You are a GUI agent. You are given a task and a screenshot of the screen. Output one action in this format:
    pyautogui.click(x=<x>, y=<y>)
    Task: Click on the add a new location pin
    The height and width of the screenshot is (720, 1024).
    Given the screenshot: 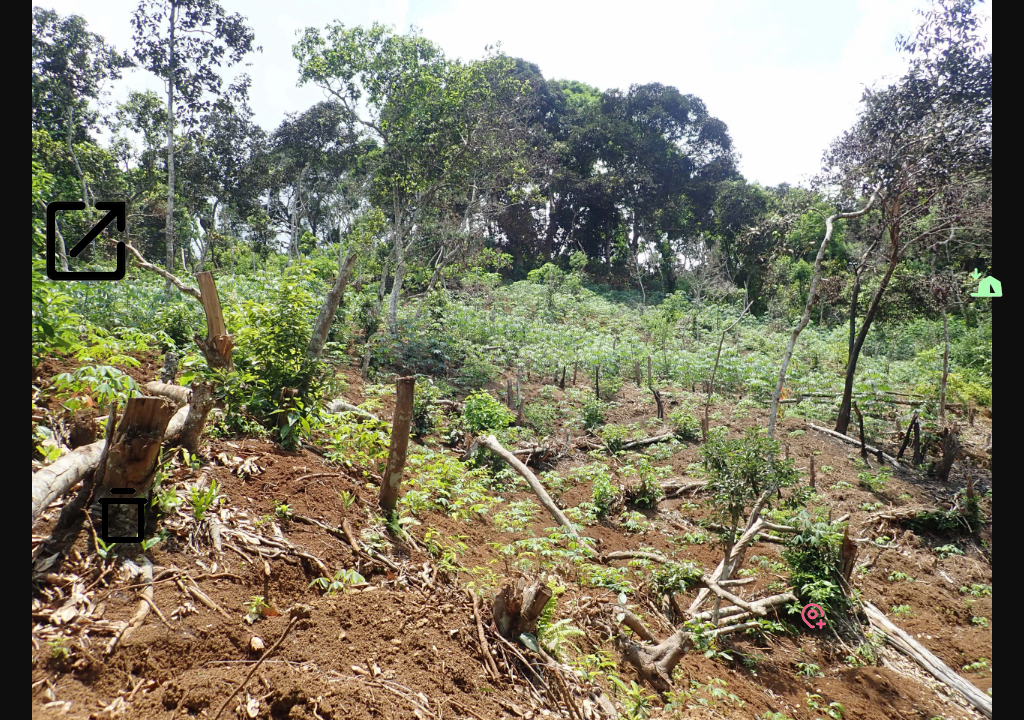 What is the action you would take?
    pyautogui.click(x=812, y=615)
    